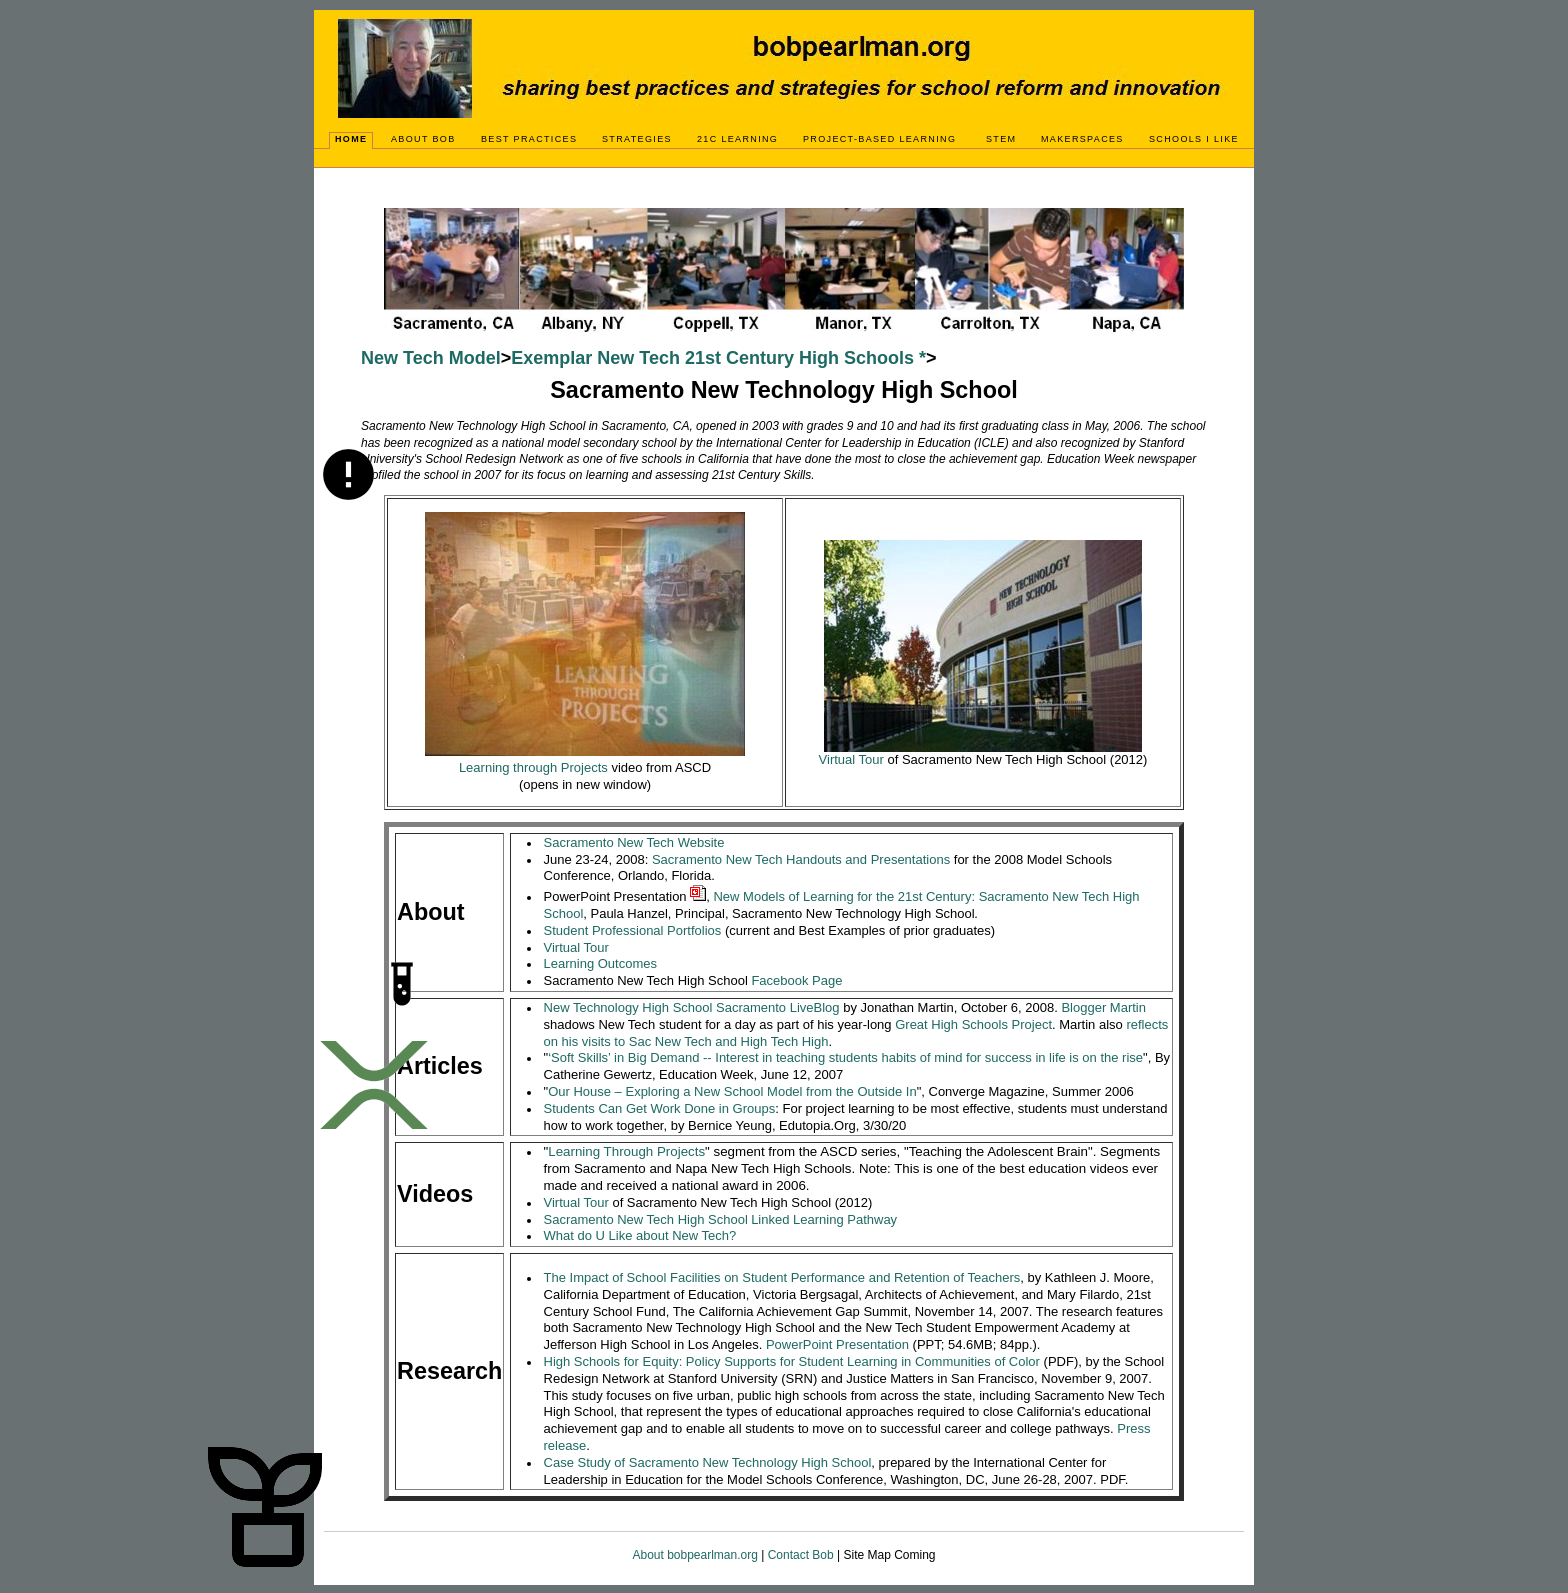 Image resolution: width=1568 pixels, height=1593 pixels. What do you see at coordinates (268, 1507) in the screenshot?
I see `access plant care or gardening features` at bounding box center [268, 1507].